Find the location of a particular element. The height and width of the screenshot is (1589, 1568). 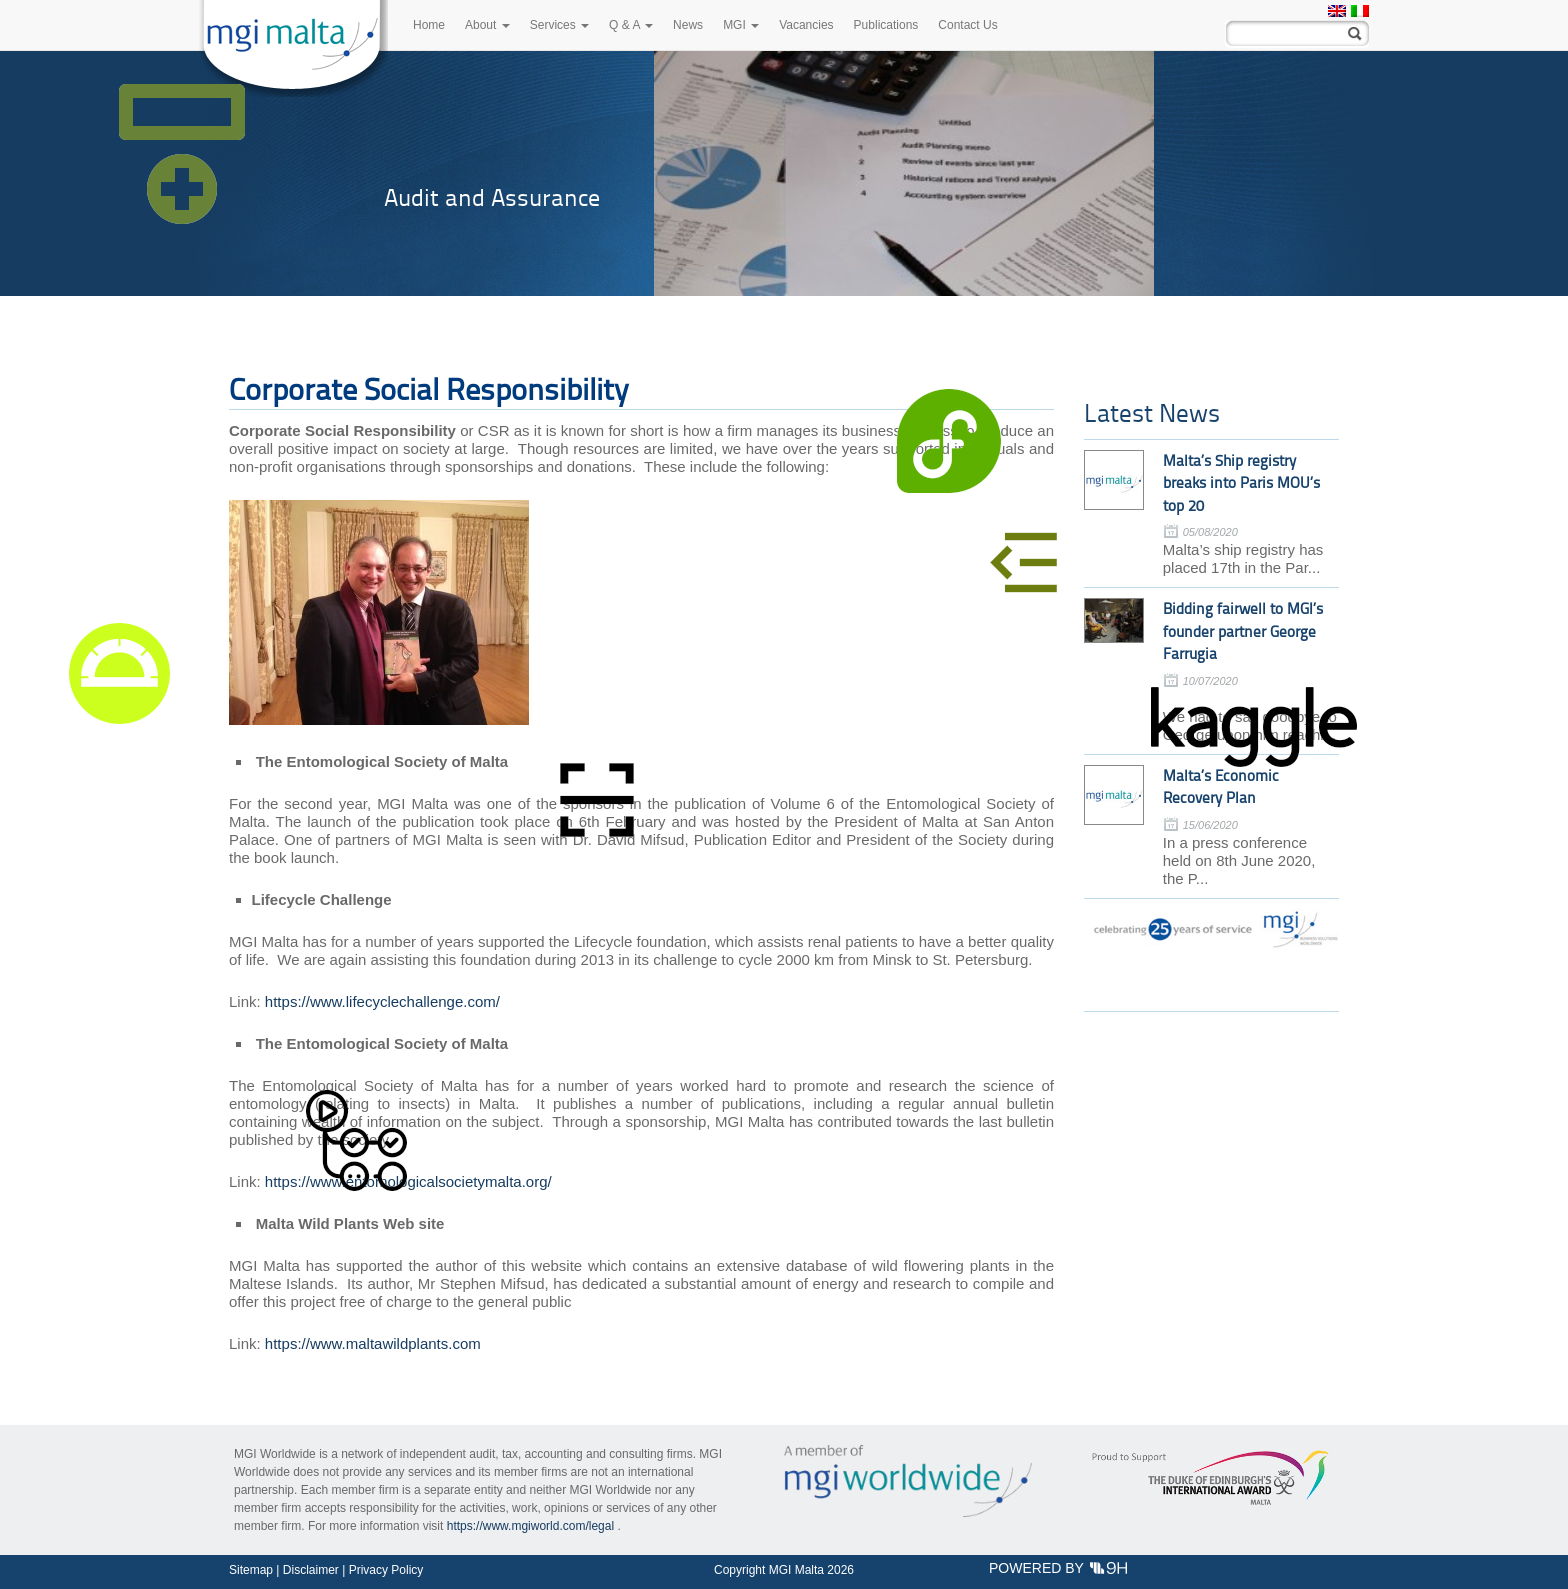

open kaggle website or app is located at coordinates (1254, 727).